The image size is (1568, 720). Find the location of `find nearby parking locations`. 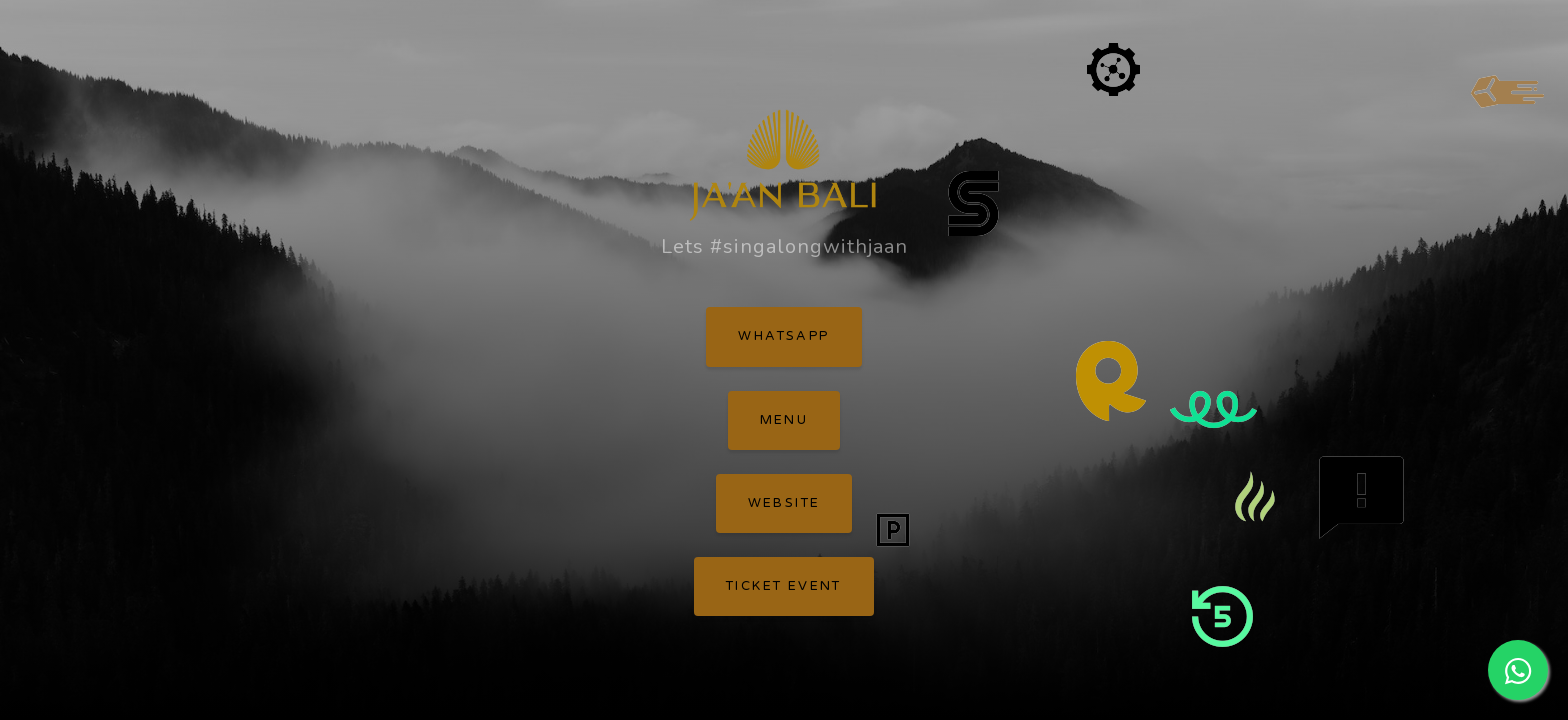

find nearby parking locations is located at coordinates (893, 530).